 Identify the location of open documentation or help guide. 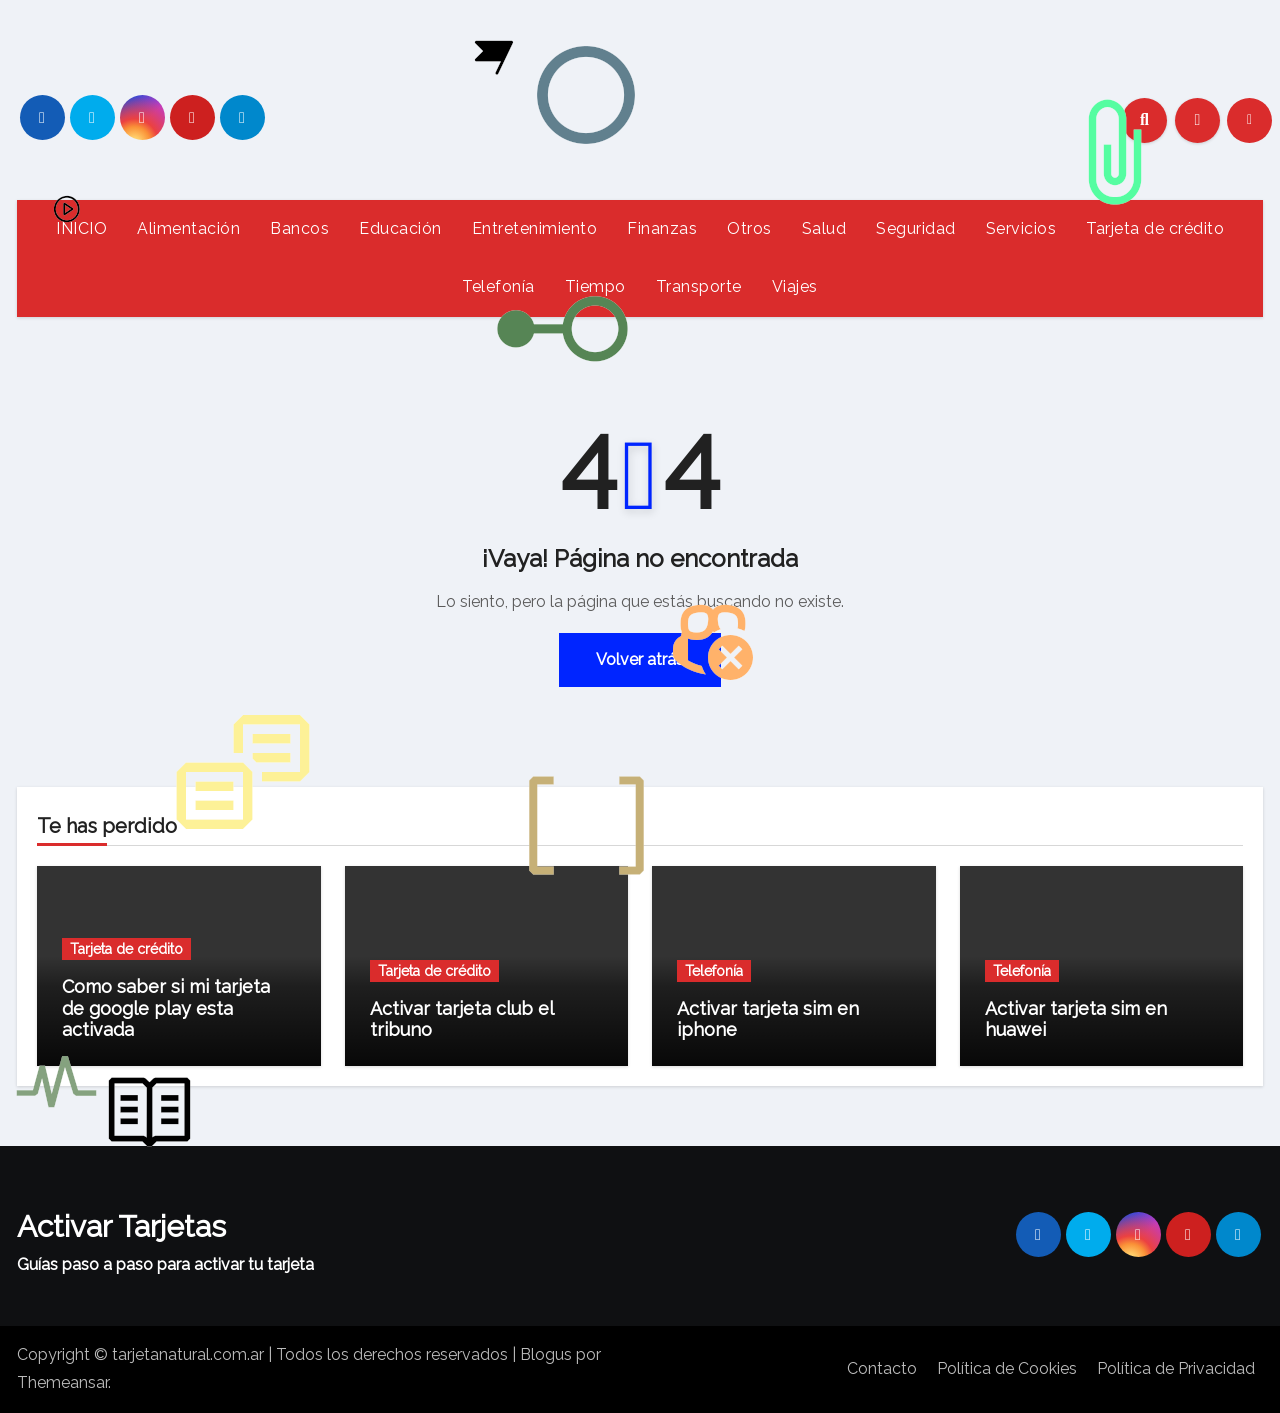
(149, 1112).